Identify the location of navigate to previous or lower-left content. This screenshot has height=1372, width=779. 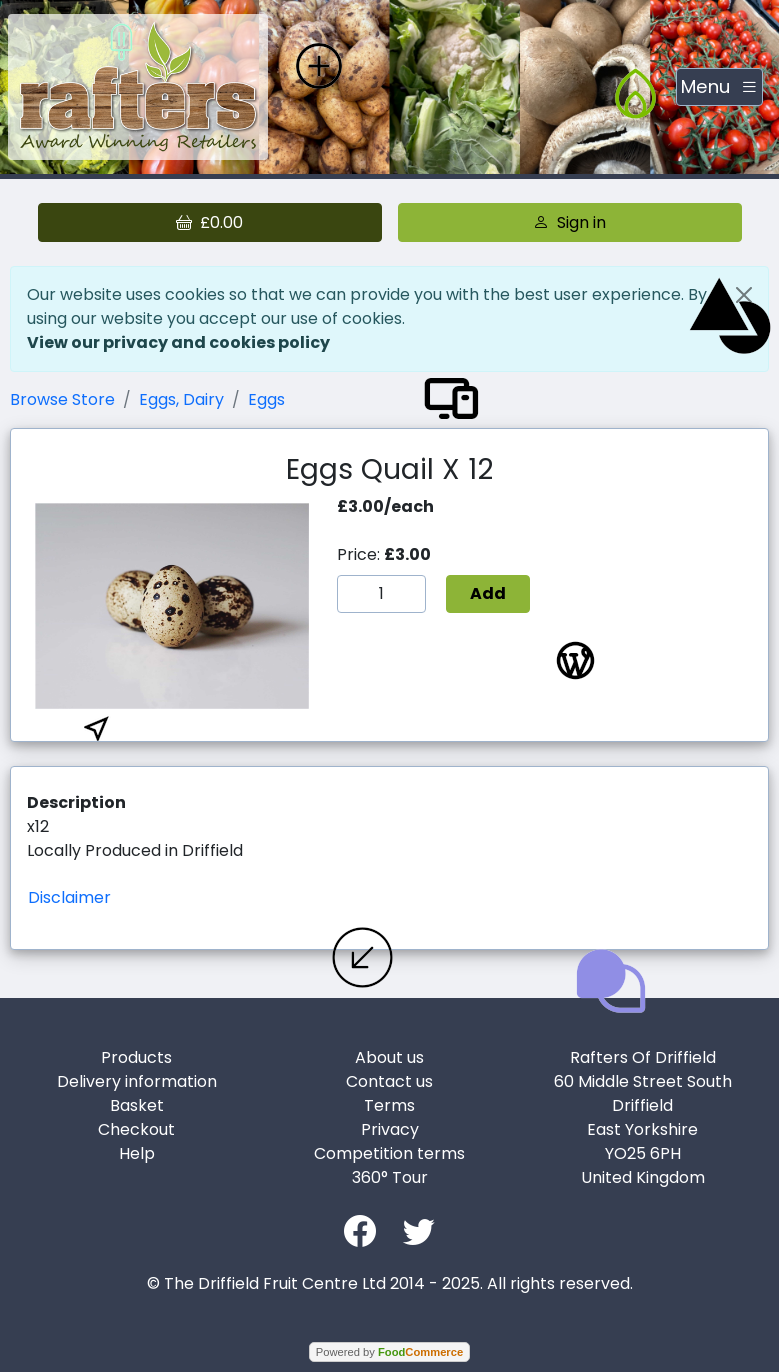
(362, 957).